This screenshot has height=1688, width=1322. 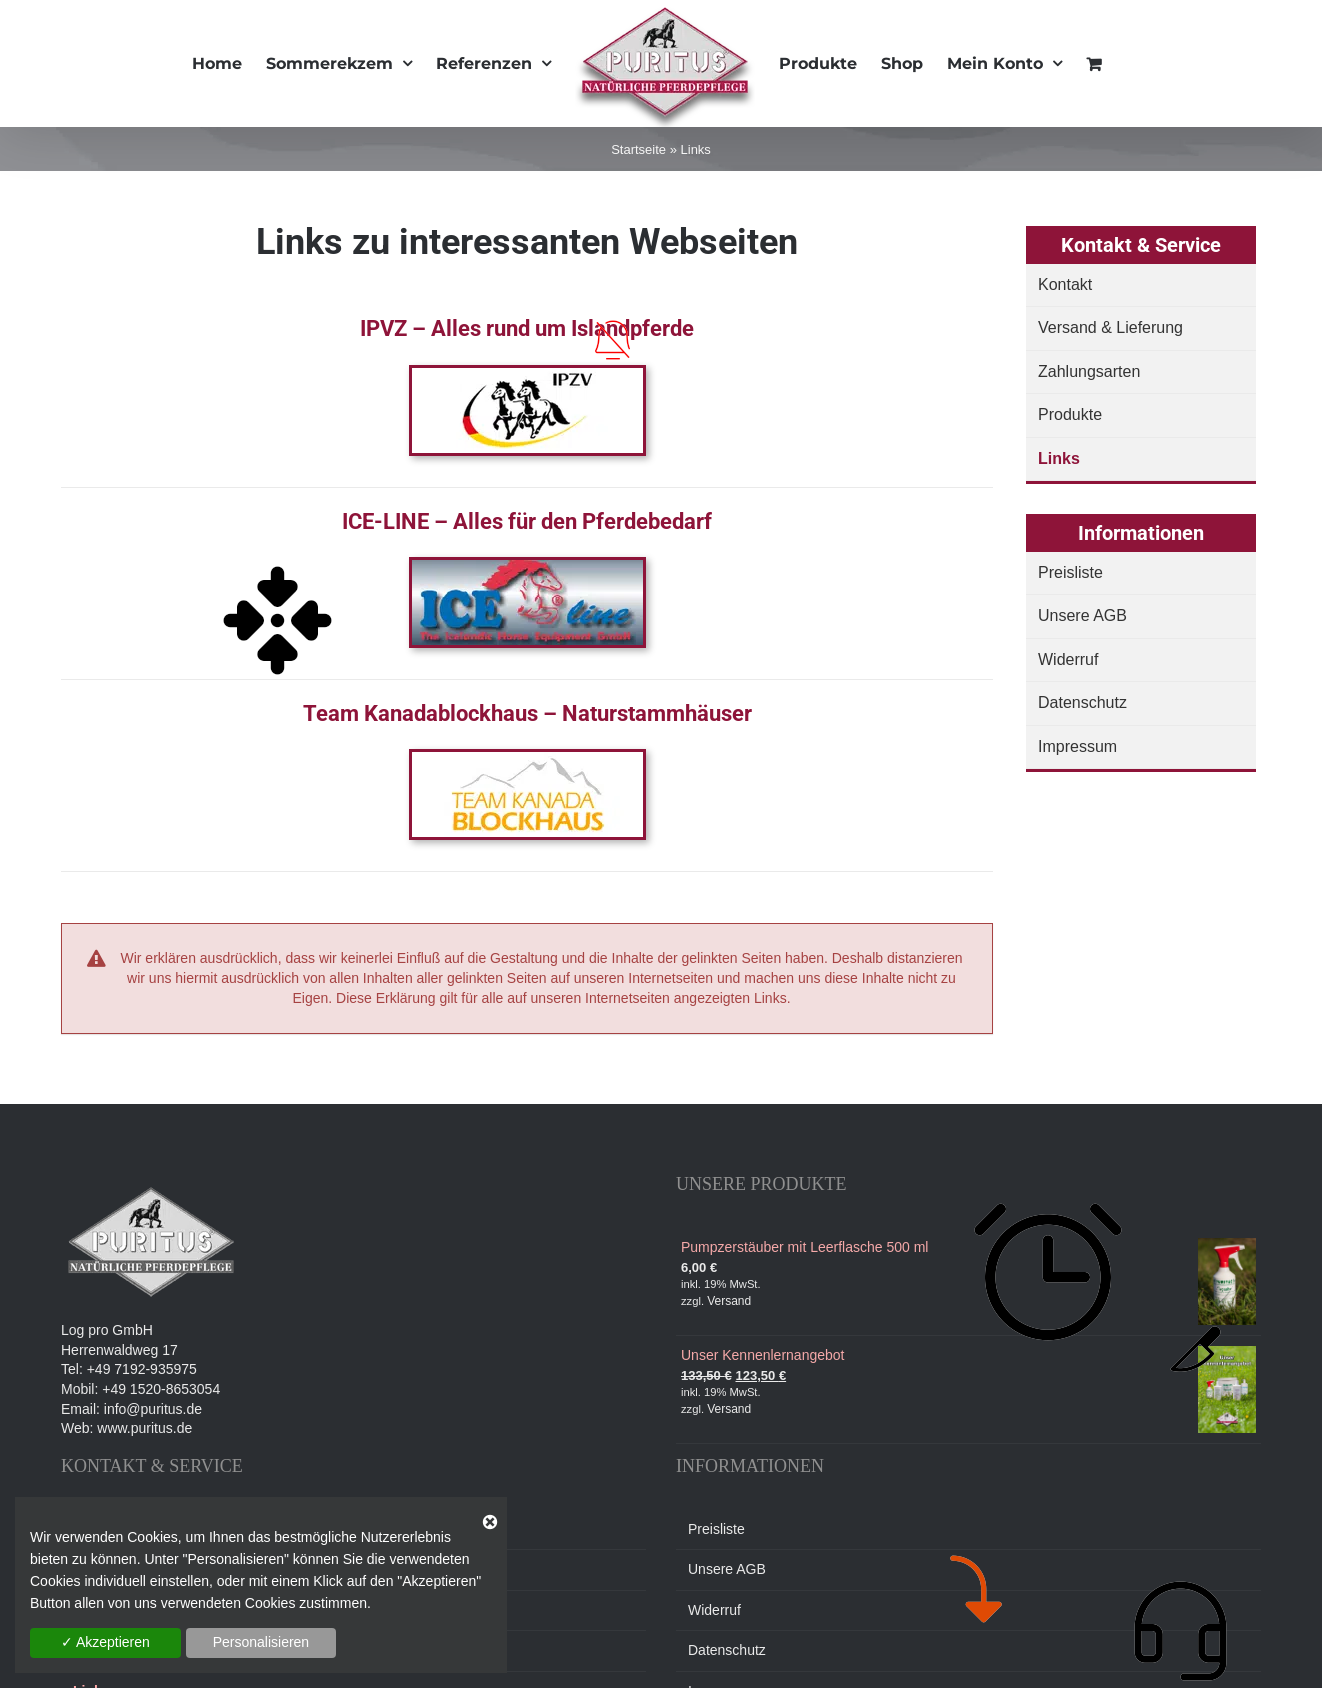 I want to click on set or manage alarms, so click(x=1048, y=1272).